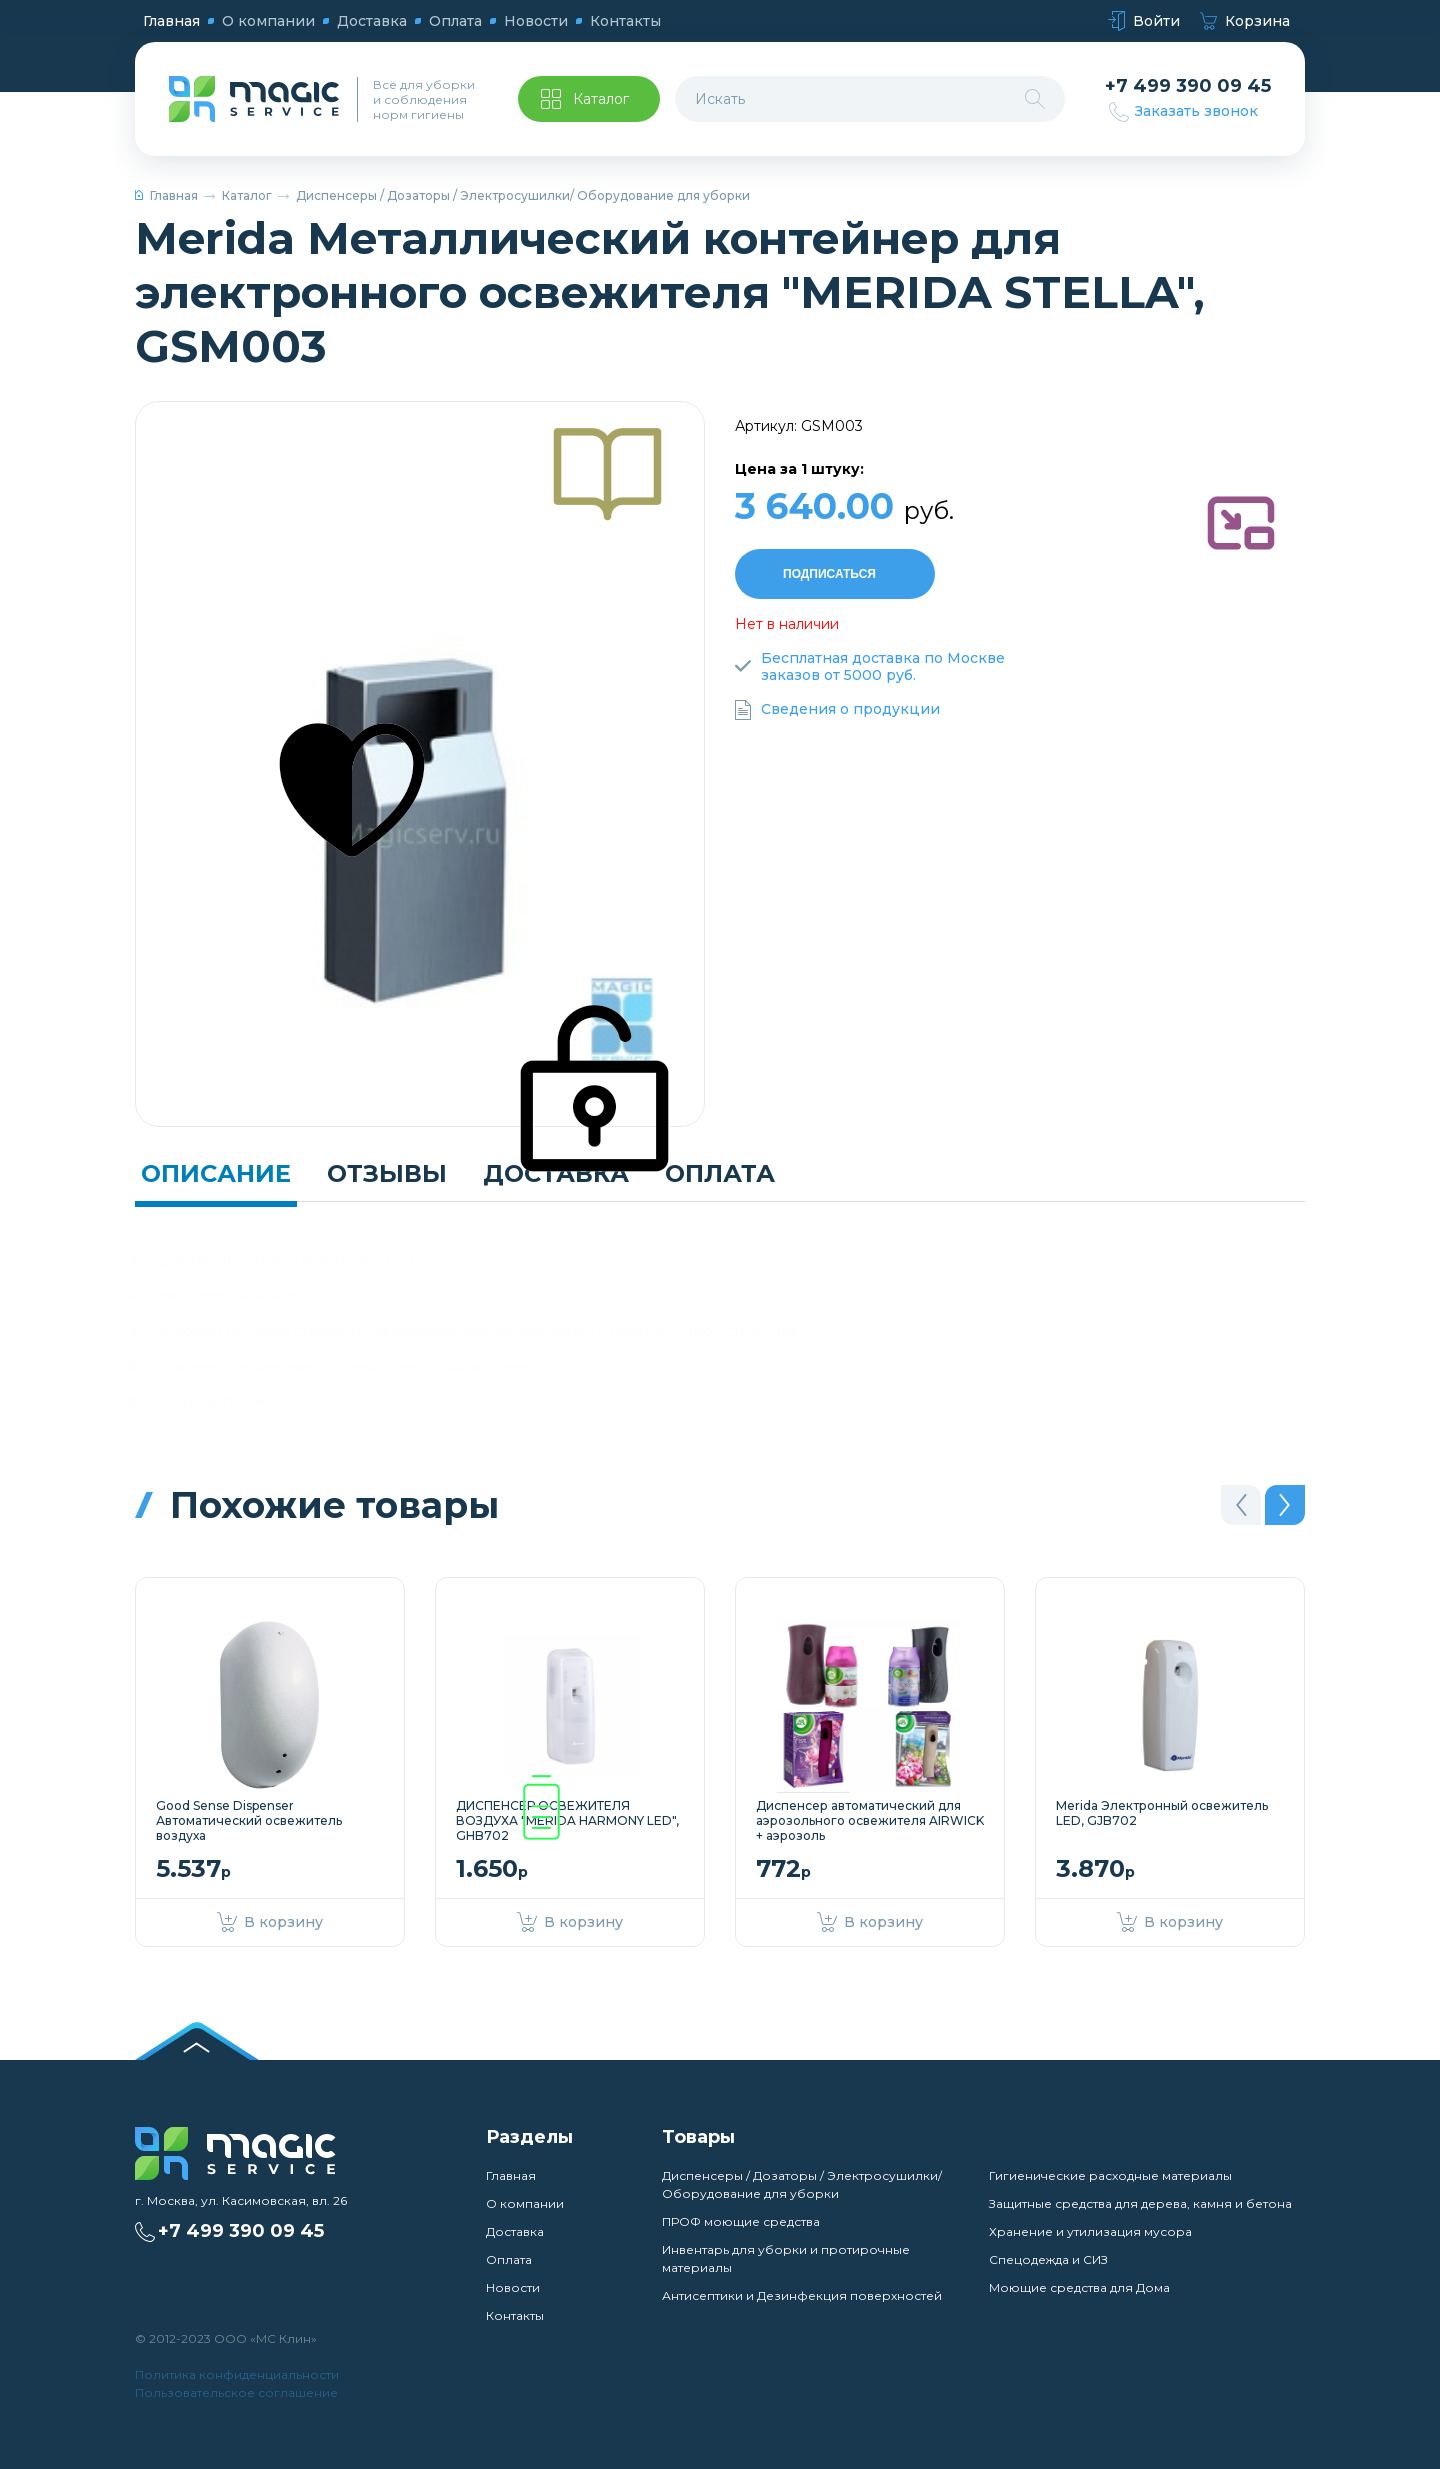  I want to click on indicates partial like or favorite status, so click(352, 790).